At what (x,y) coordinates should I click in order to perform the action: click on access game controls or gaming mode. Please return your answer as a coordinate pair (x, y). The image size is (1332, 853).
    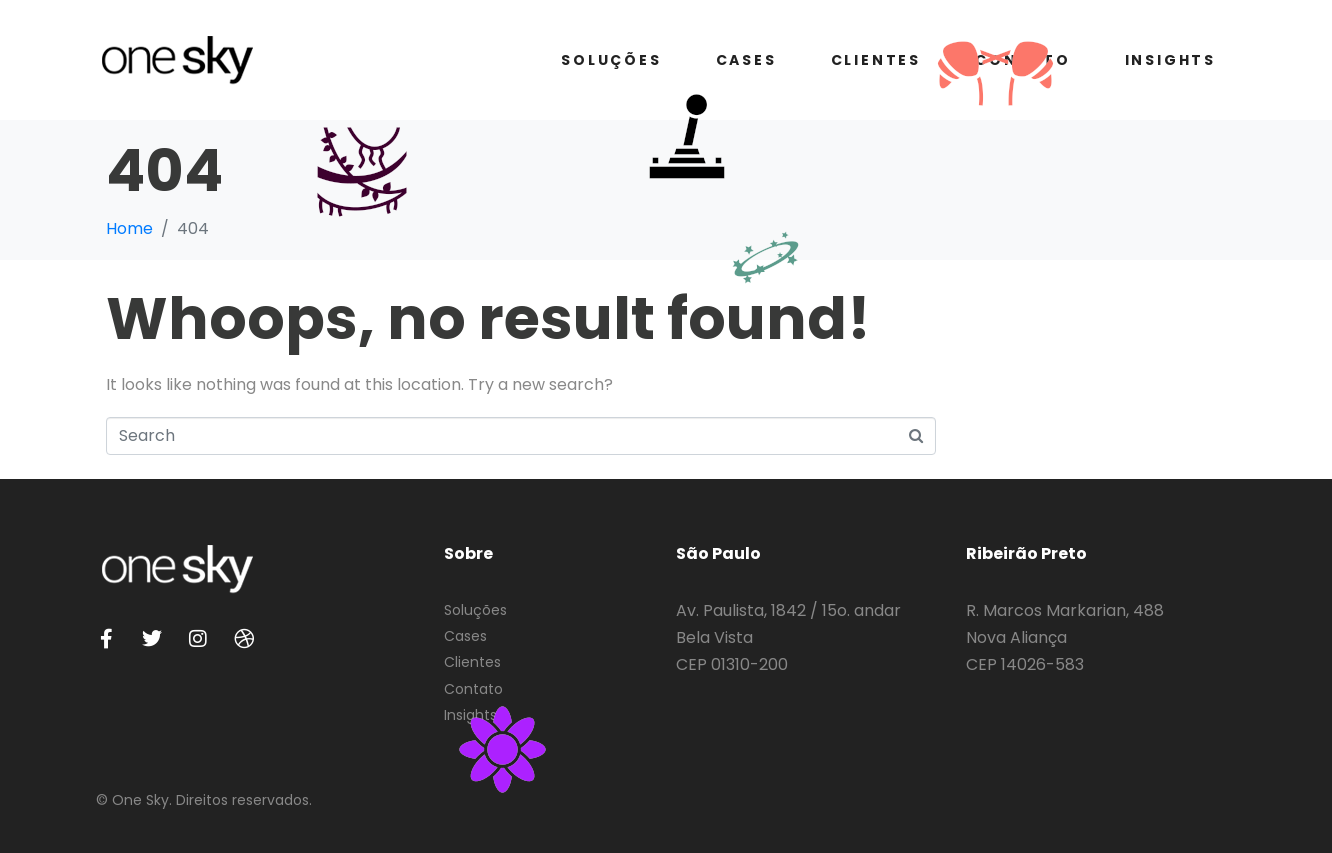
    Looking at the image, I should click on (687, 135).